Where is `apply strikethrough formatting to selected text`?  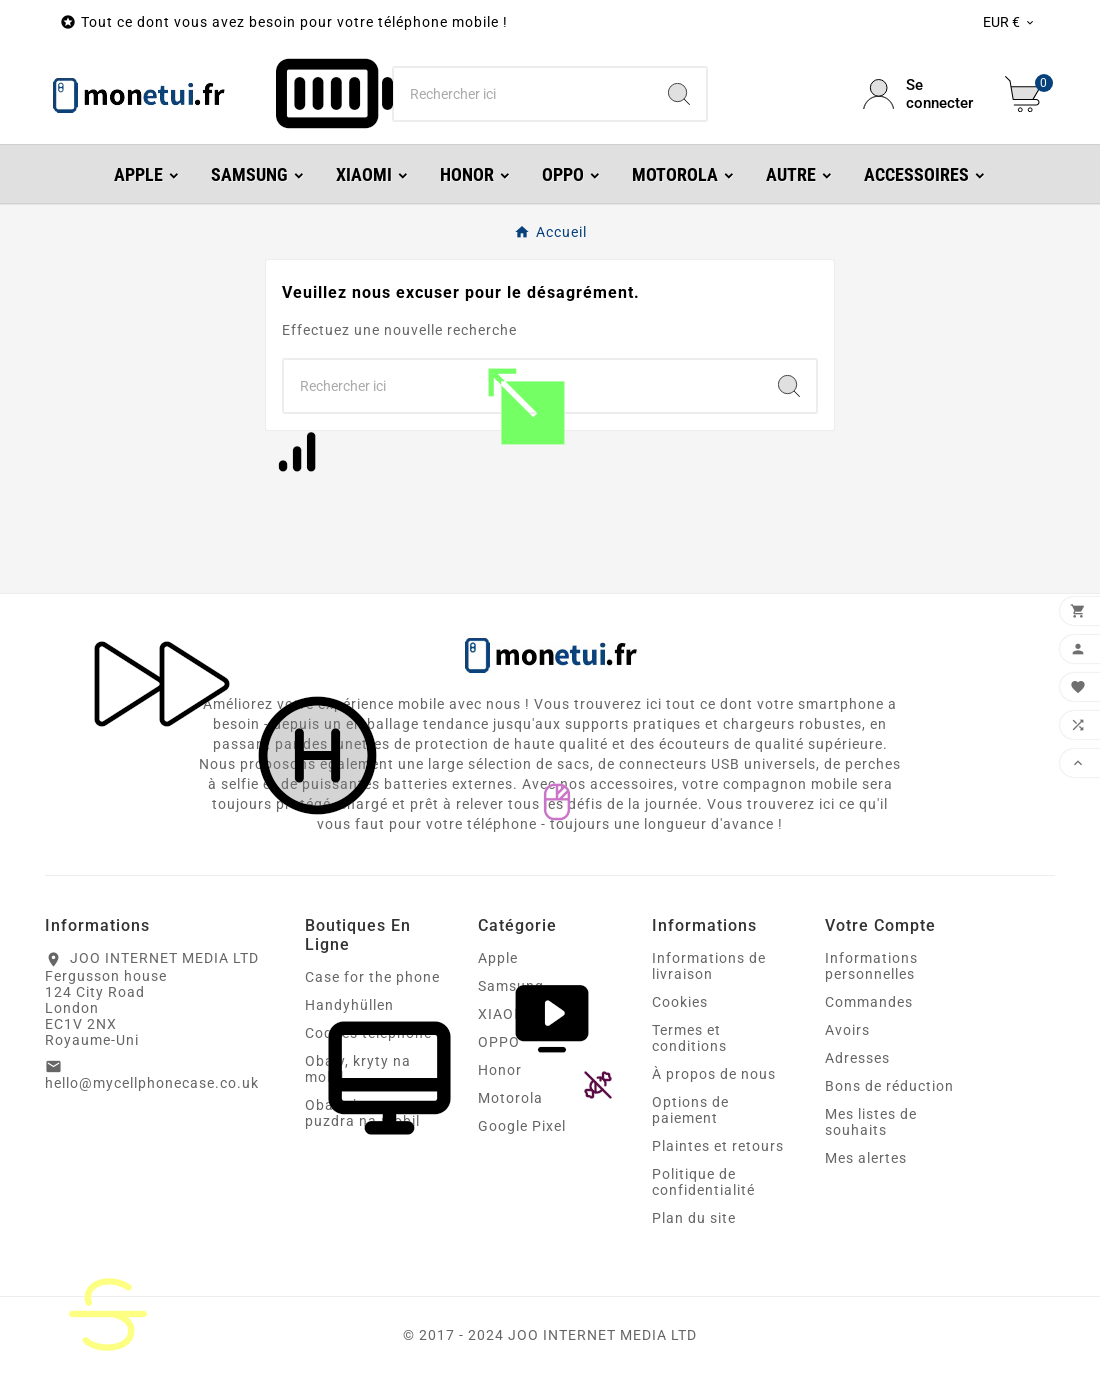 apply strikethrough formatting to selected text is located at coordinates (108, 1315).